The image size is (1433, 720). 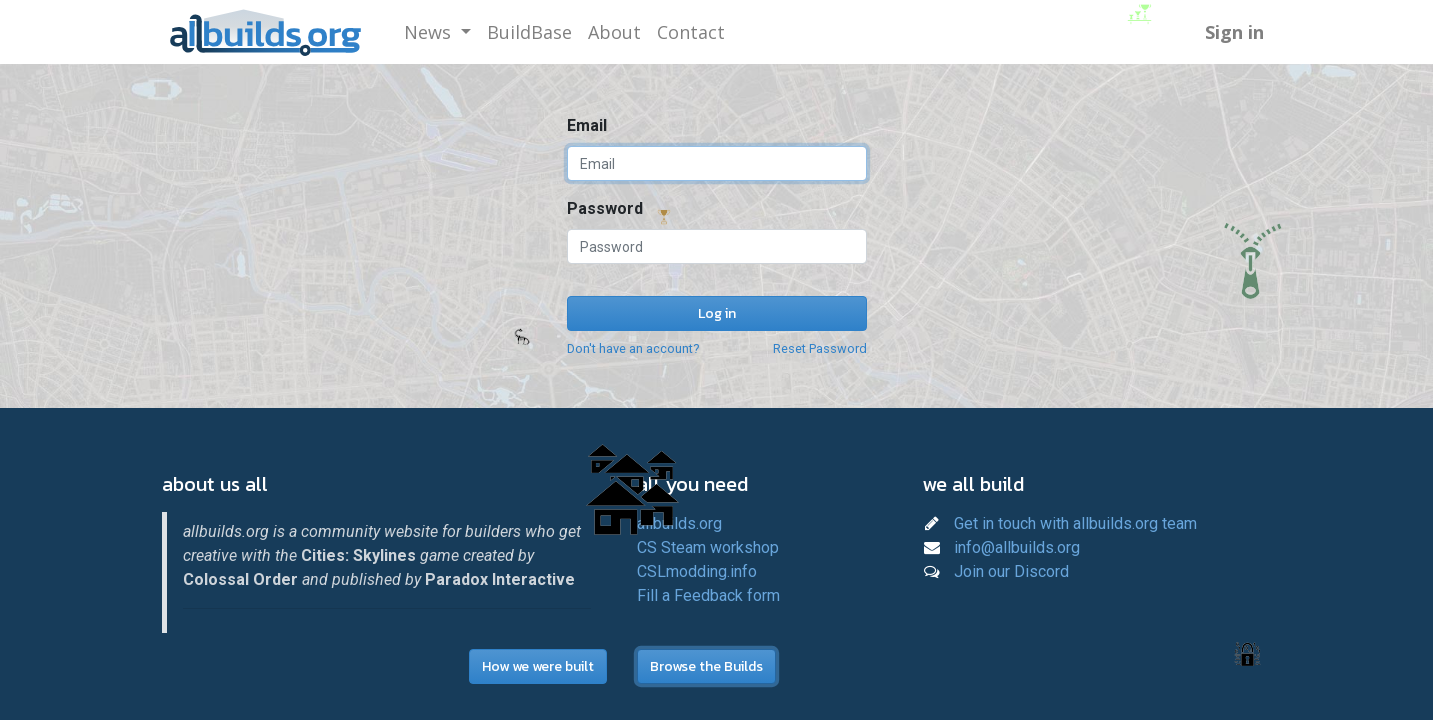 I want to click on compress or zip files together, so click(x=1250, y=261).